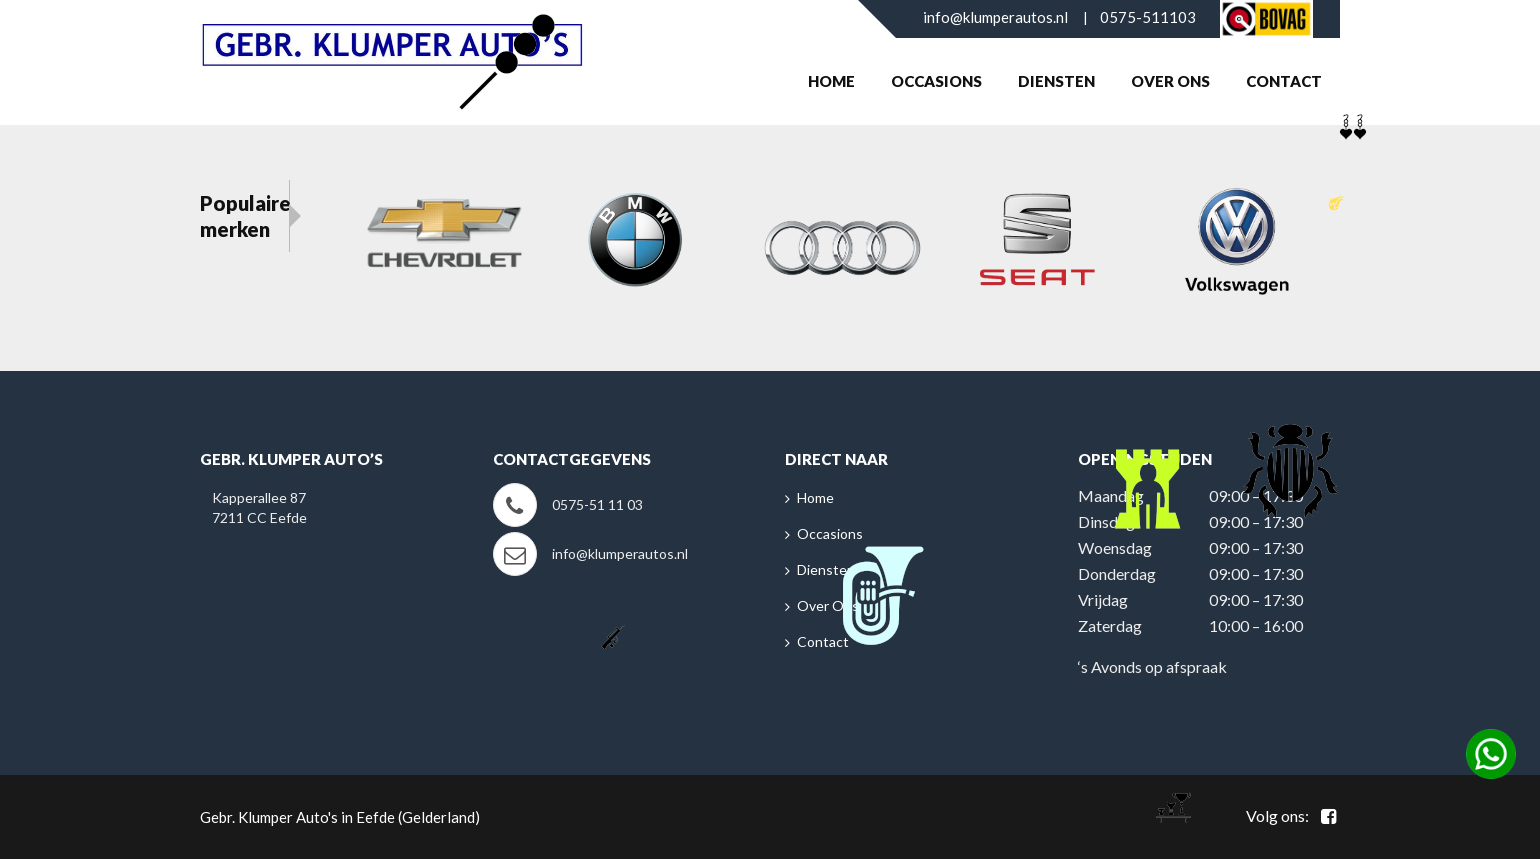  I want to click on select tuba as your instrument, so click(879, 595).